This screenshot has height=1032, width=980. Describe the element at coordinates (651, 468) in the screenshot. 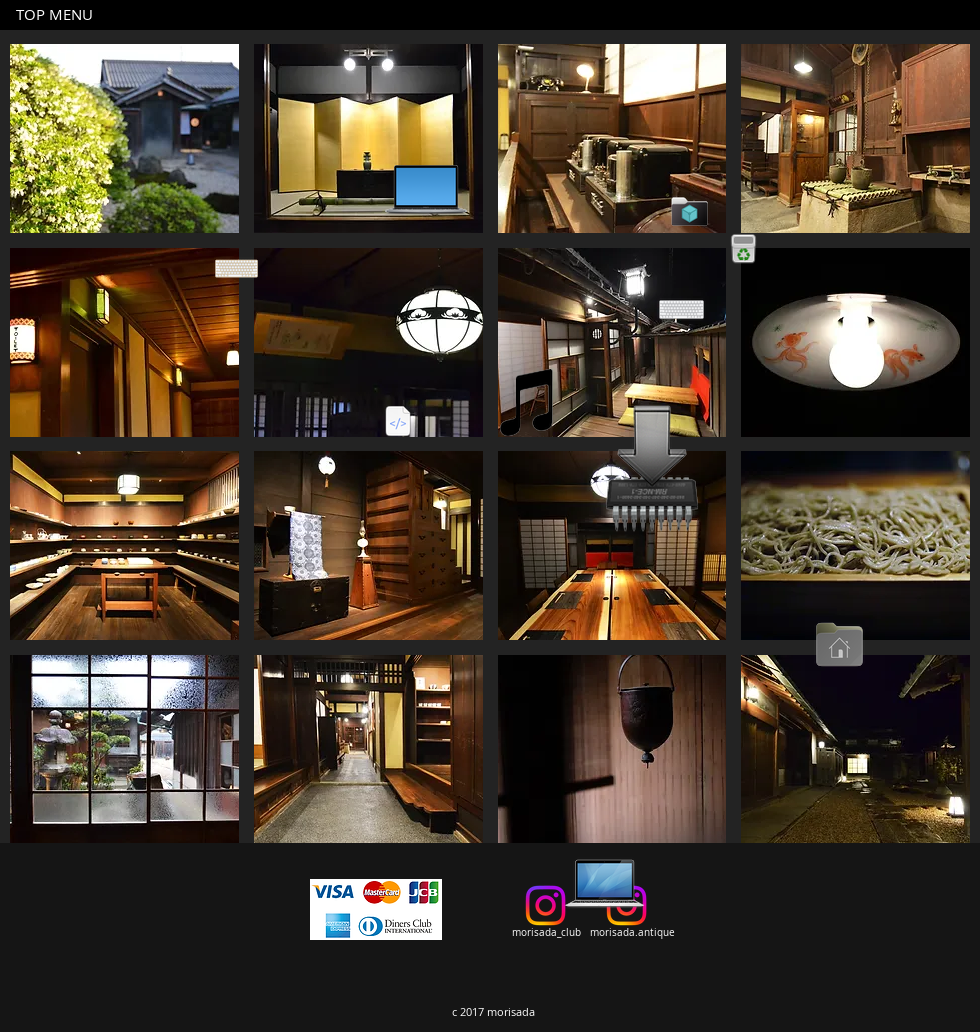

I see `update firmware on connected accessories` at that location.